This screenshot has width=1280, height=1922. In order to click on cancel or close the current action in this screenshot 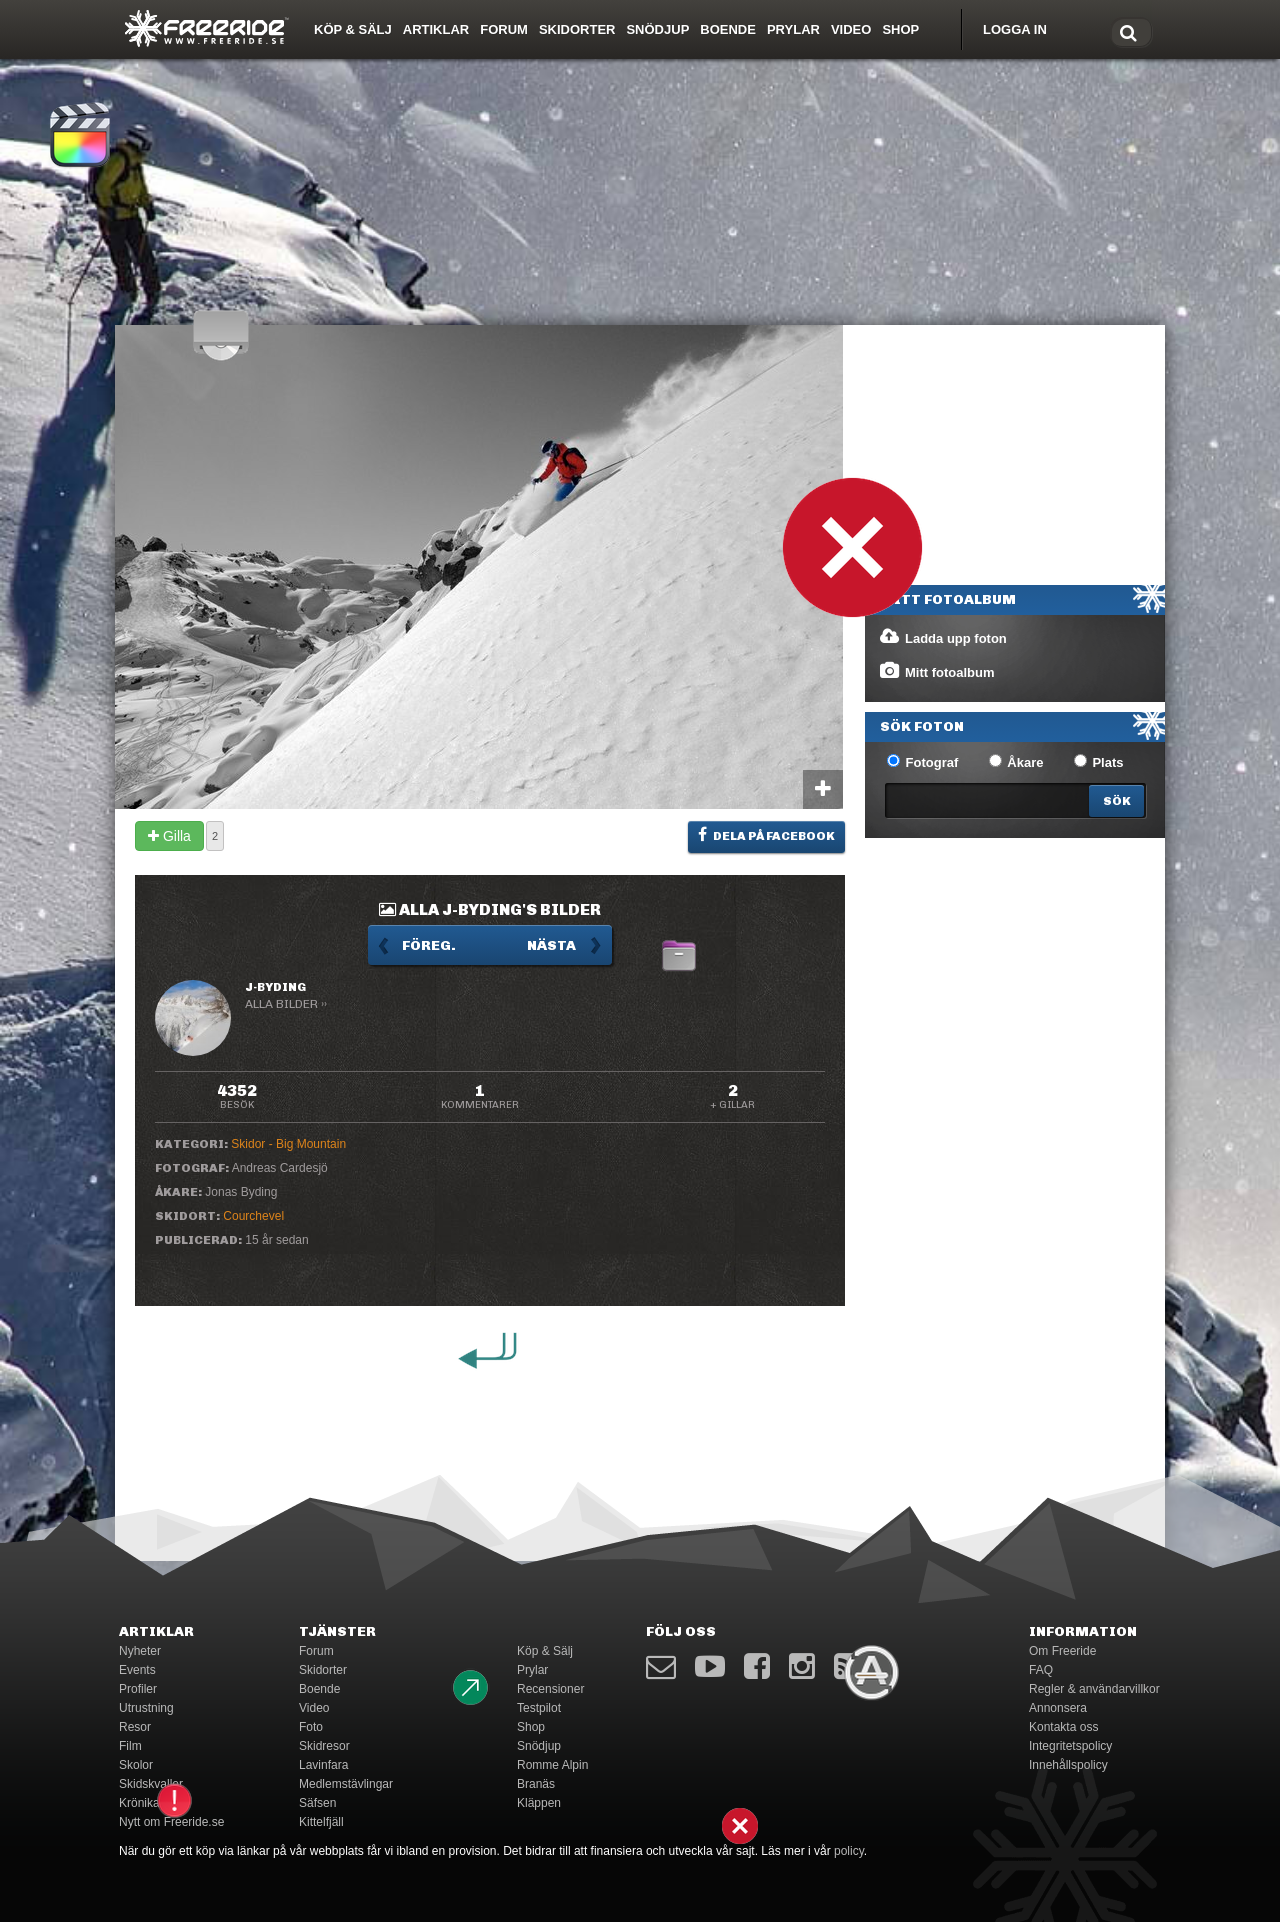, I will do `click(852, 547)`.